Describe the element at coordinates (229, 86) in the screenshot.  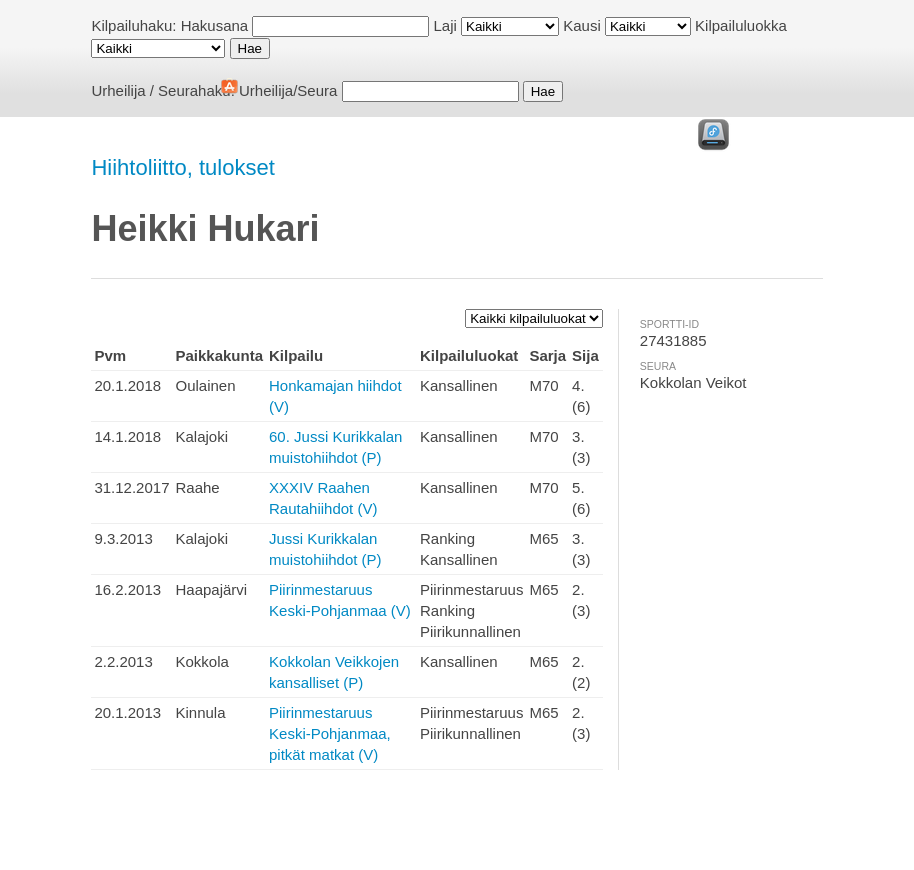
I see `open the Ubuntu Software Center` at that location.